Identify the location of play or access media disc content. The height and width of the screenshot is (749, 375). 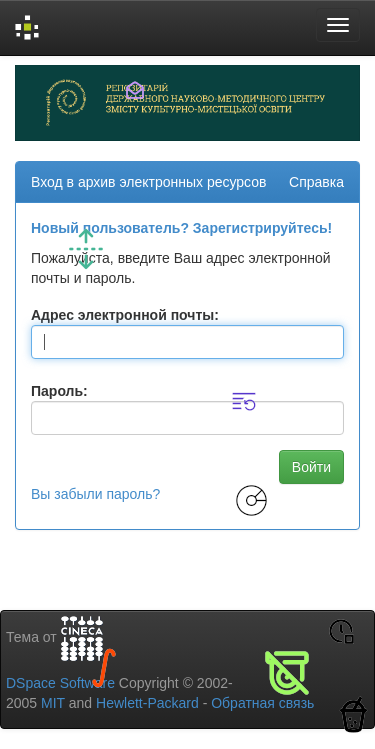
(251, 500).